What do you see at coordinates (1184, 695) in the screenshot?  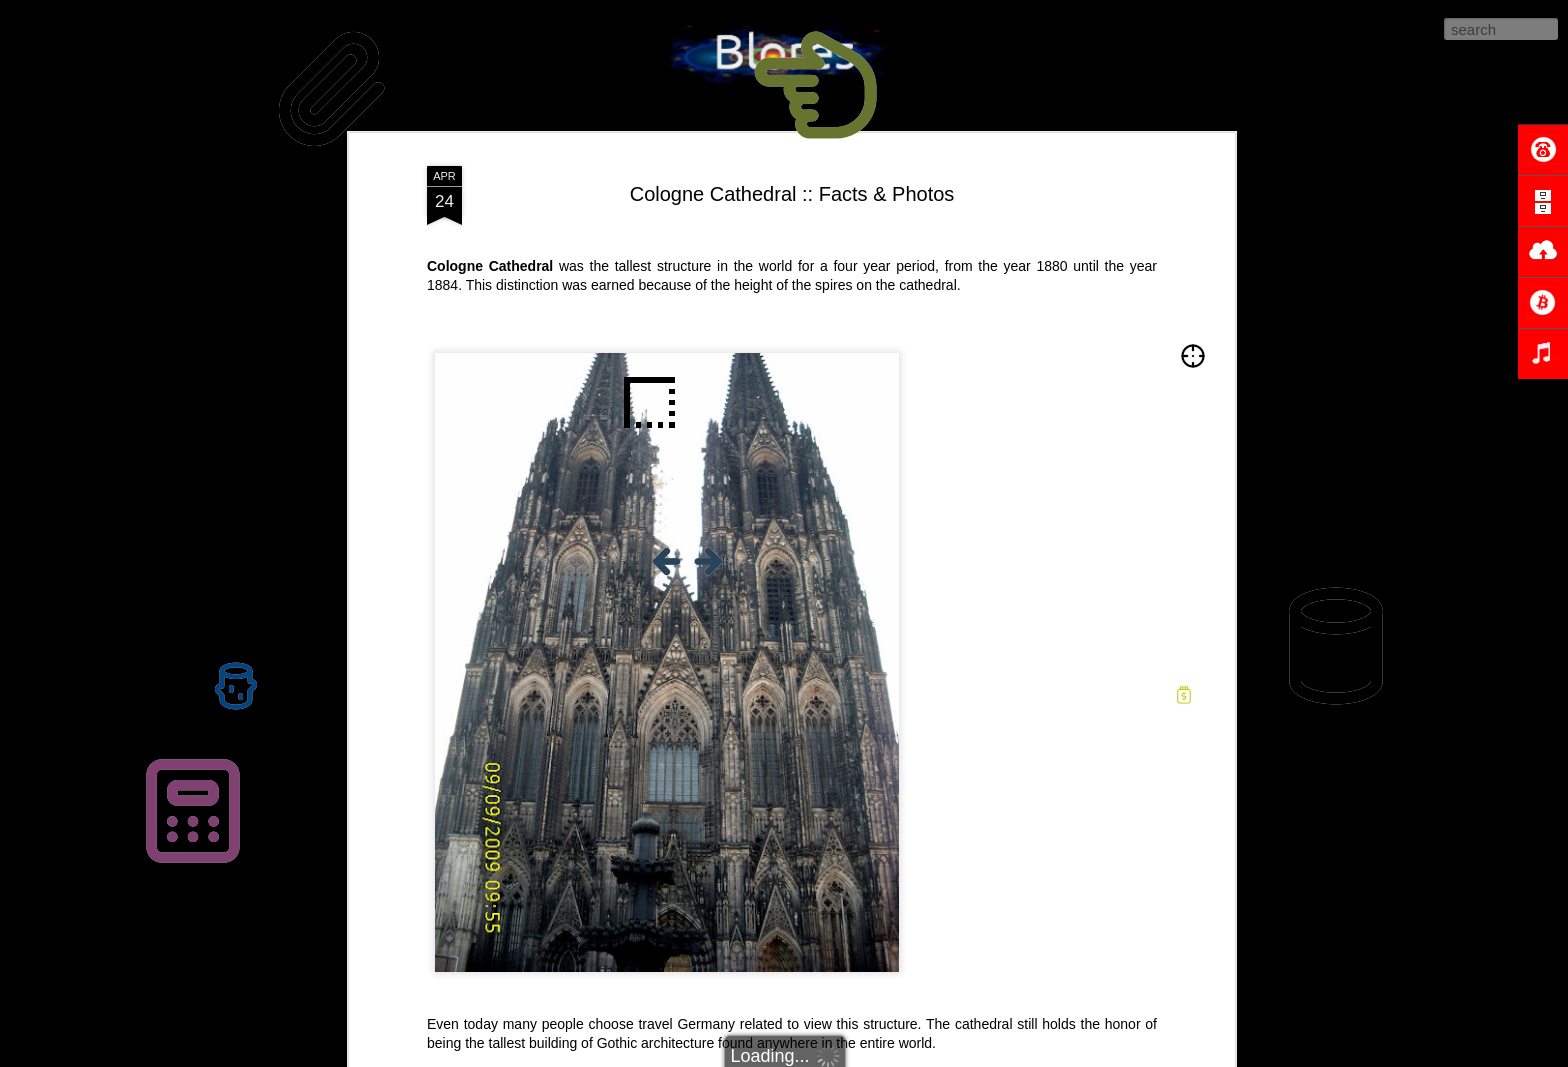 I see `leave a tip or donation` at bounding box center [1184, 695].